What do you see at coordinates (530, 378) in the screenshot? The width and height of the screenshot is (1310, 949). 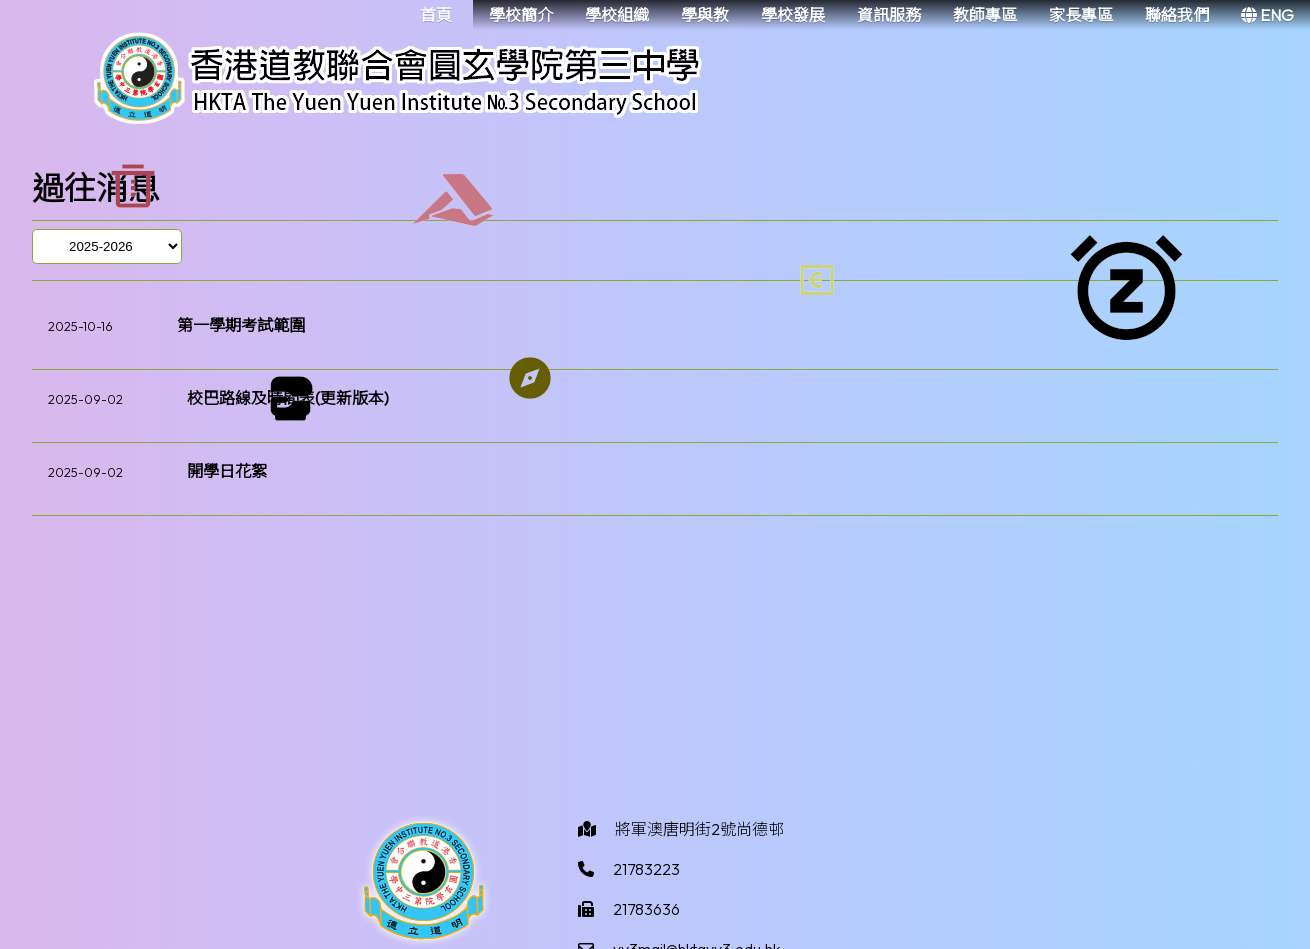 I see `open compass or navigation app` at bounding box center [530, 378].